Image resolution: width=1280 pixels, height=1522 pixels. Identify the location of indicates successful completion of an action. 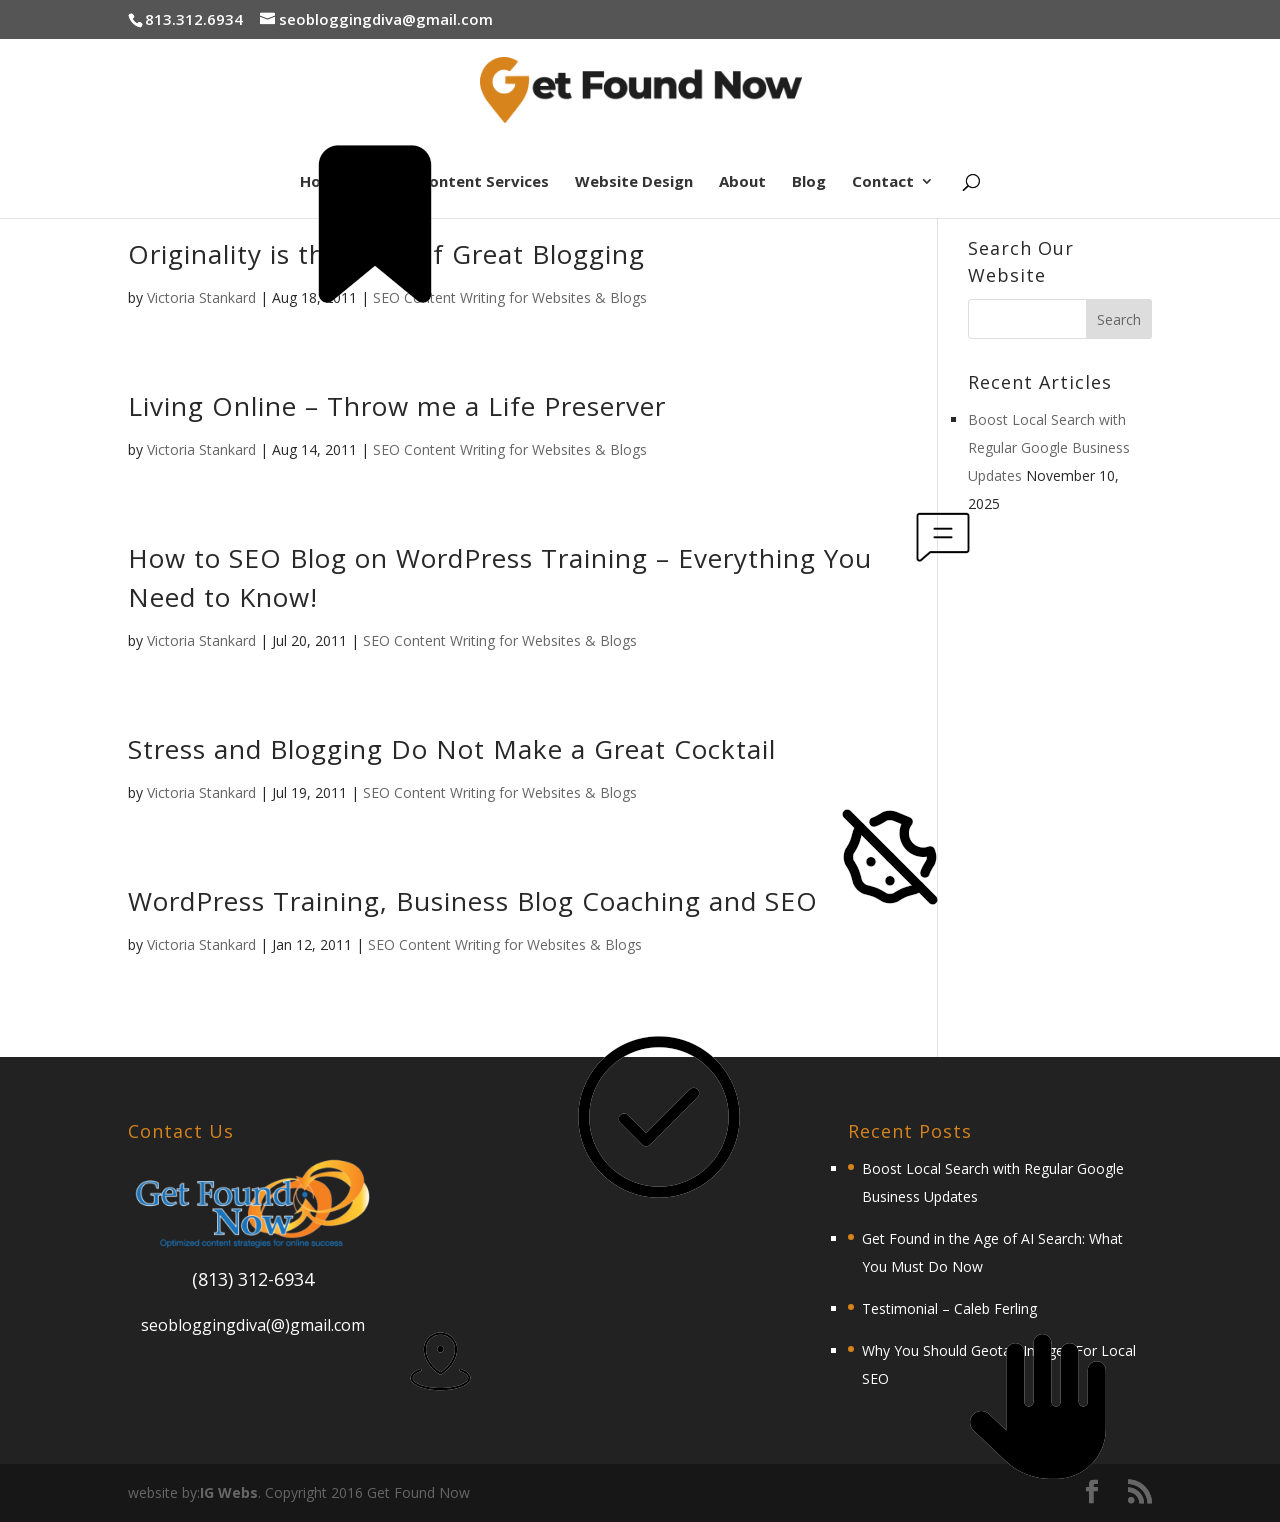
(659, 1117).